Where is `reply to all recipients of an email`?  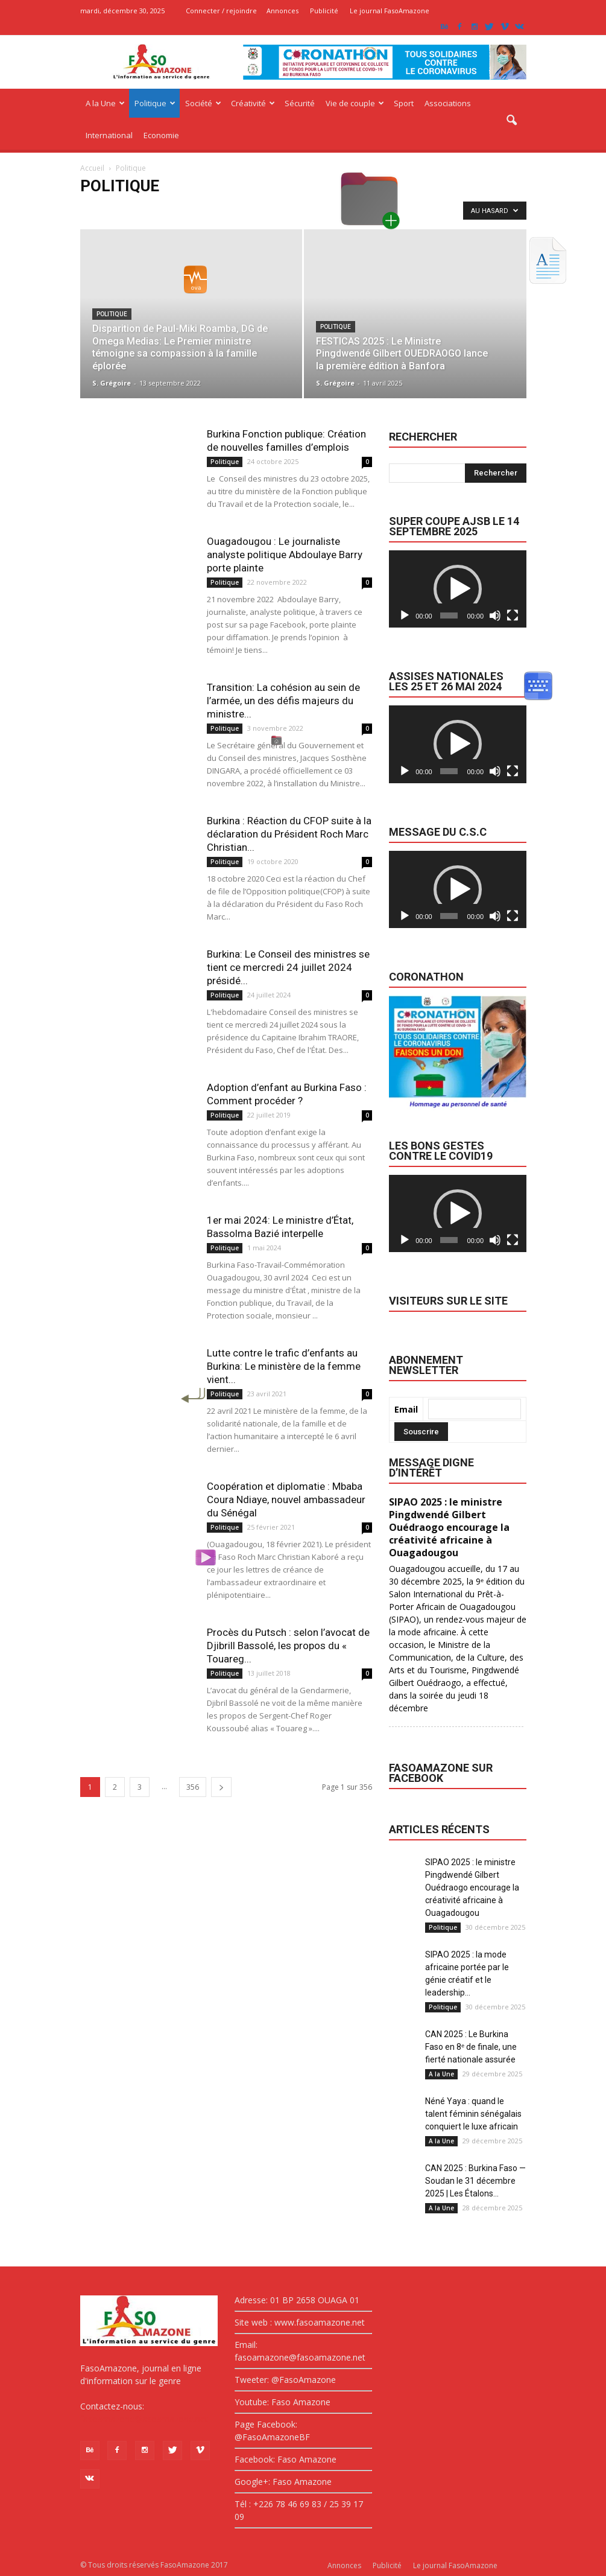 reply to all recipients of an email is located at coordinates (192, 1393).